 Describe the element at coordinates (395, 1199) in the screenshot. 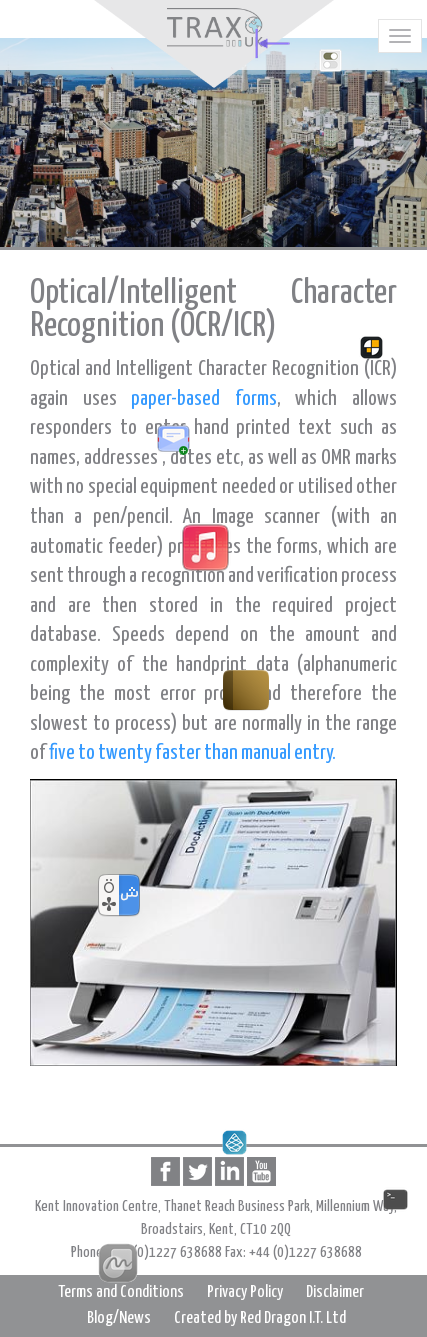

I see `open the terminal application` at that location.